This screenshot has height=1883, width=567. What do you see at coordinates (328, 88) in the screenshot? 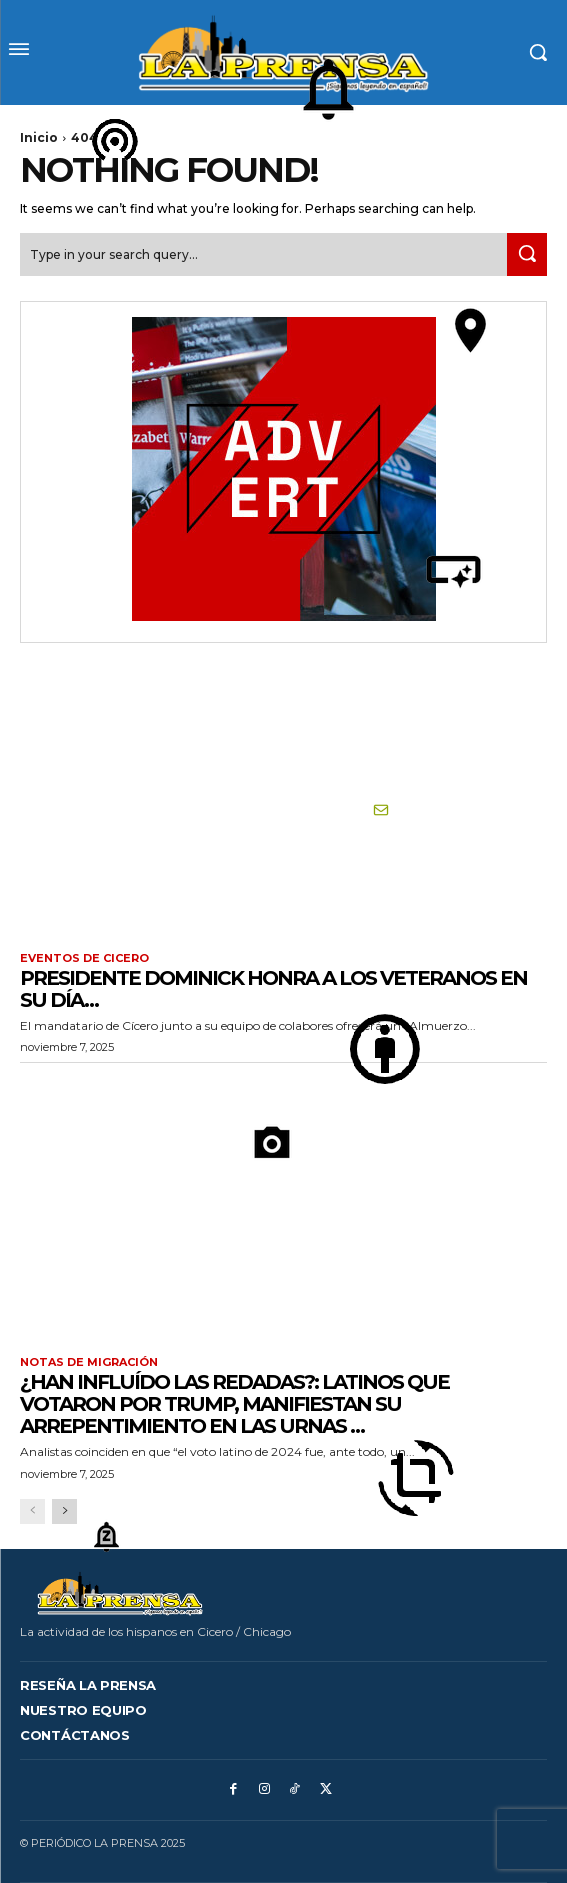
I see `view your notifications` at bounding box center [328, 88].